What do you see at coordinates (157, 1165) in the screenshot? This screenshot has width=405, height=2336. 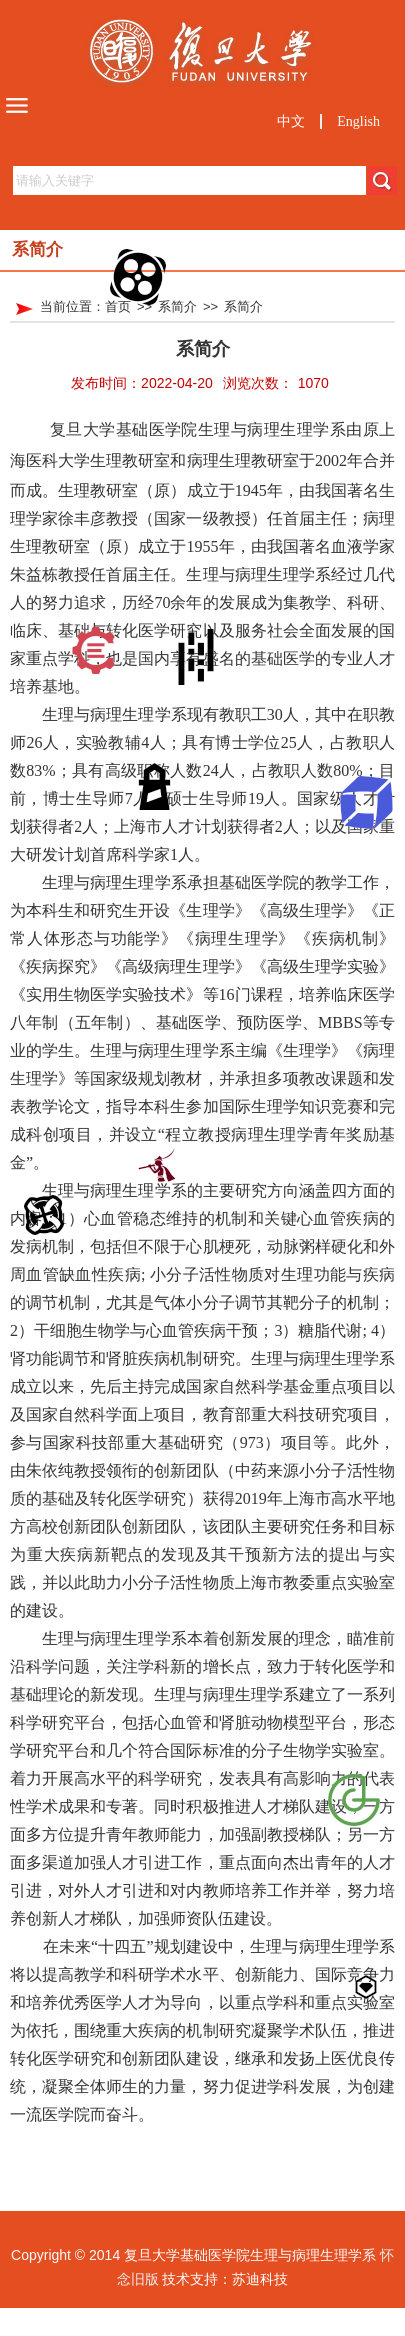 I see `pied piper logo` at bounding box center [157, 1165].